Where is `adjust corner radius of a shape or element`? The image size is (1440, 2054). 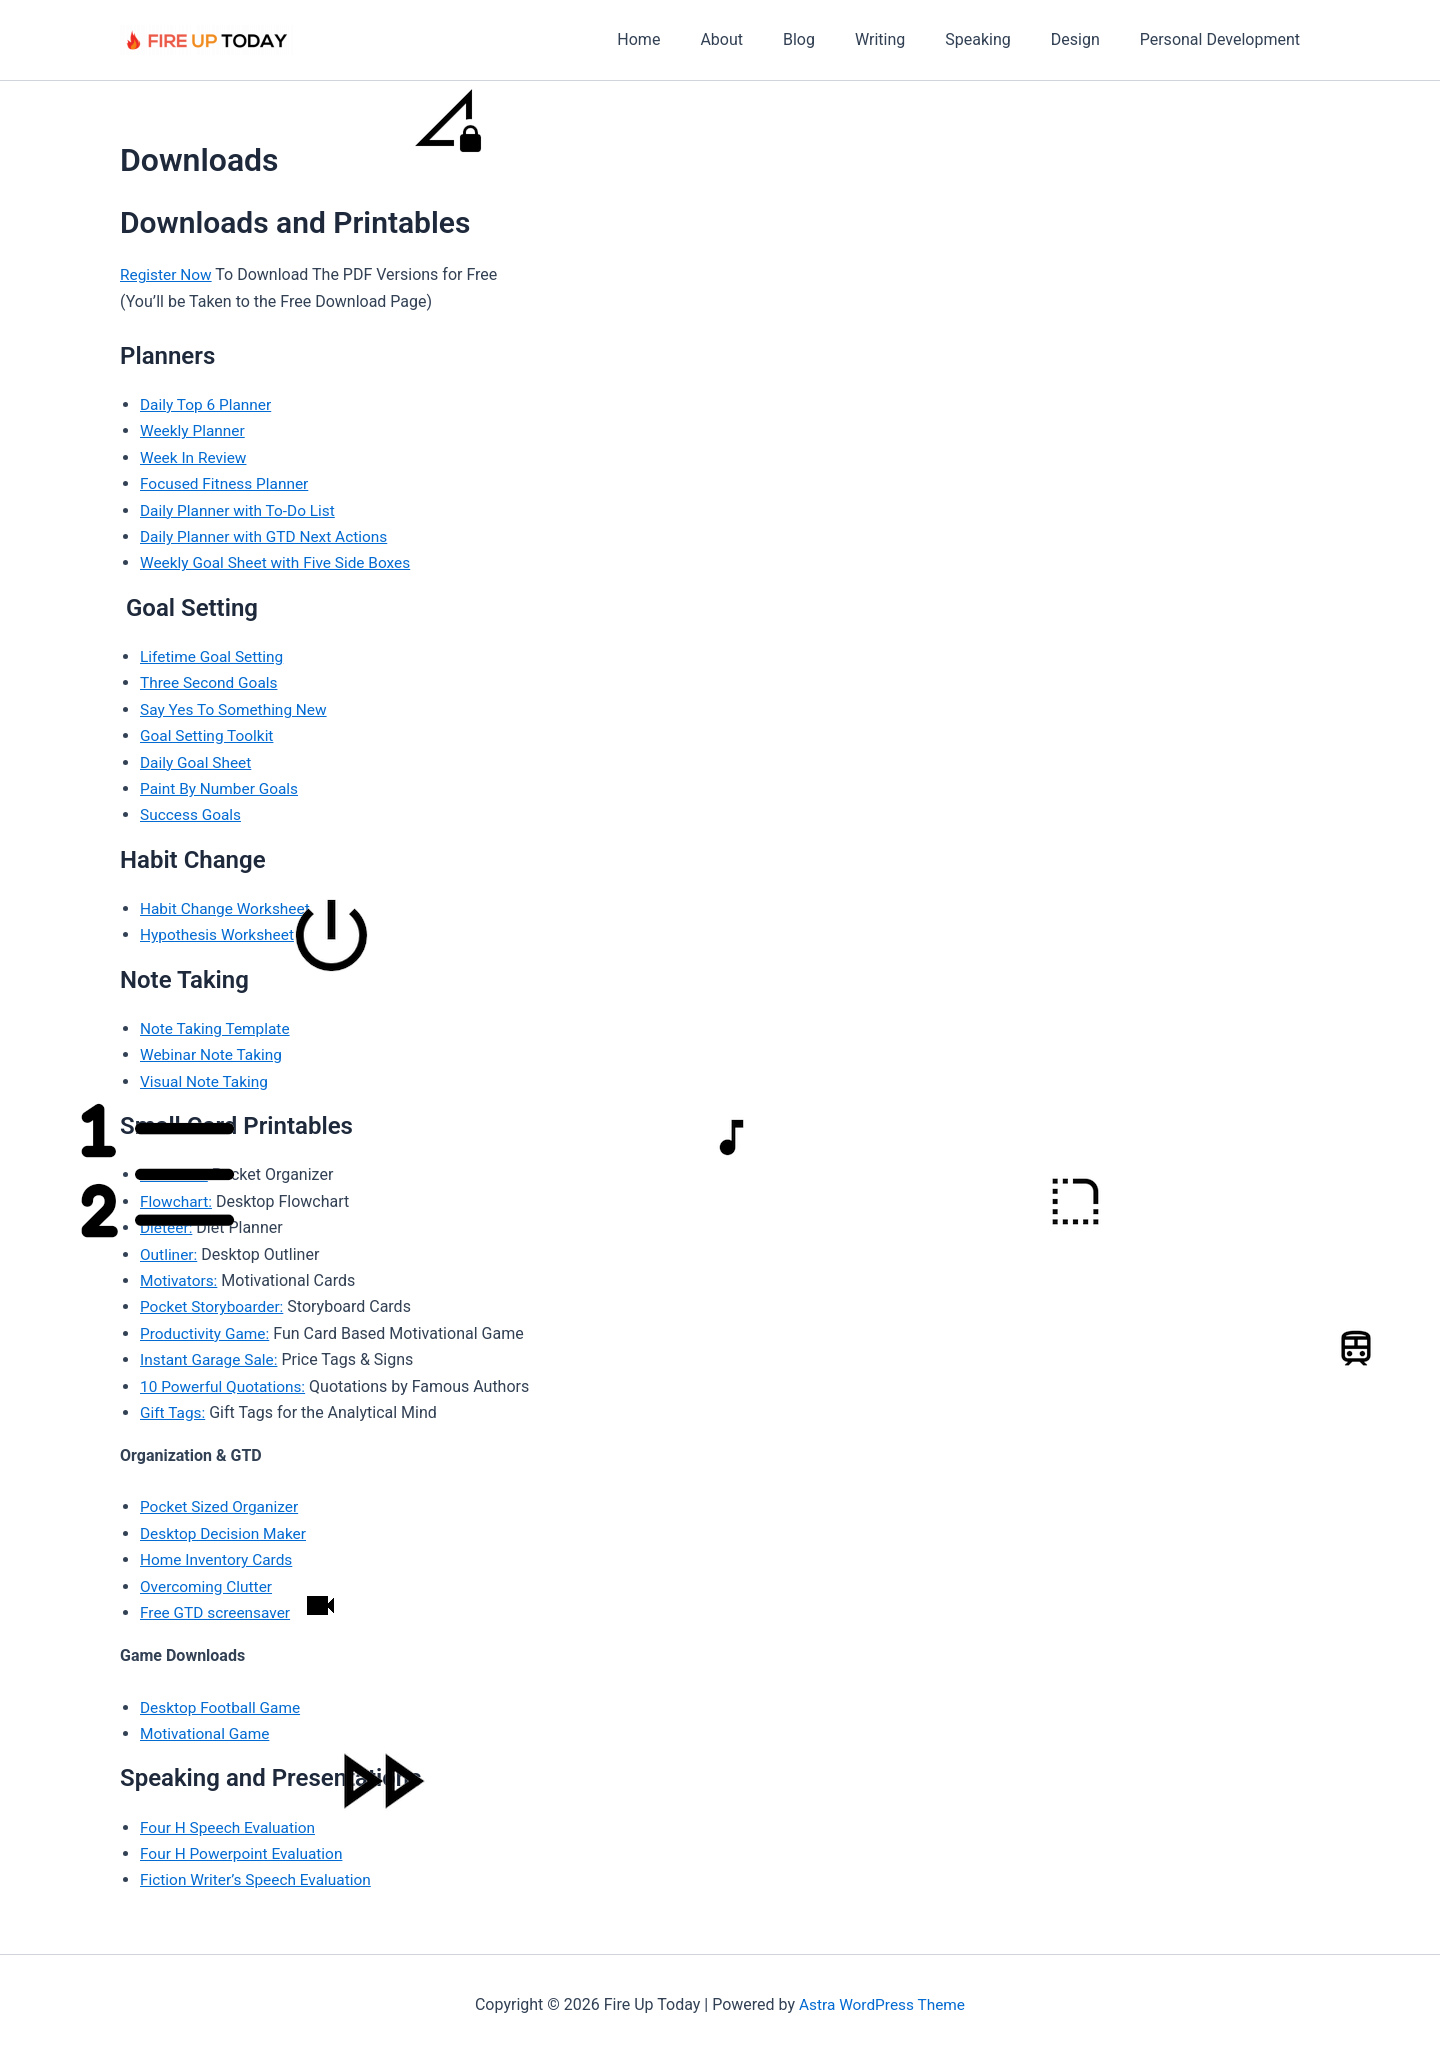
adjust corner radius of a shape or element is located at coordinates (1075, 1201).